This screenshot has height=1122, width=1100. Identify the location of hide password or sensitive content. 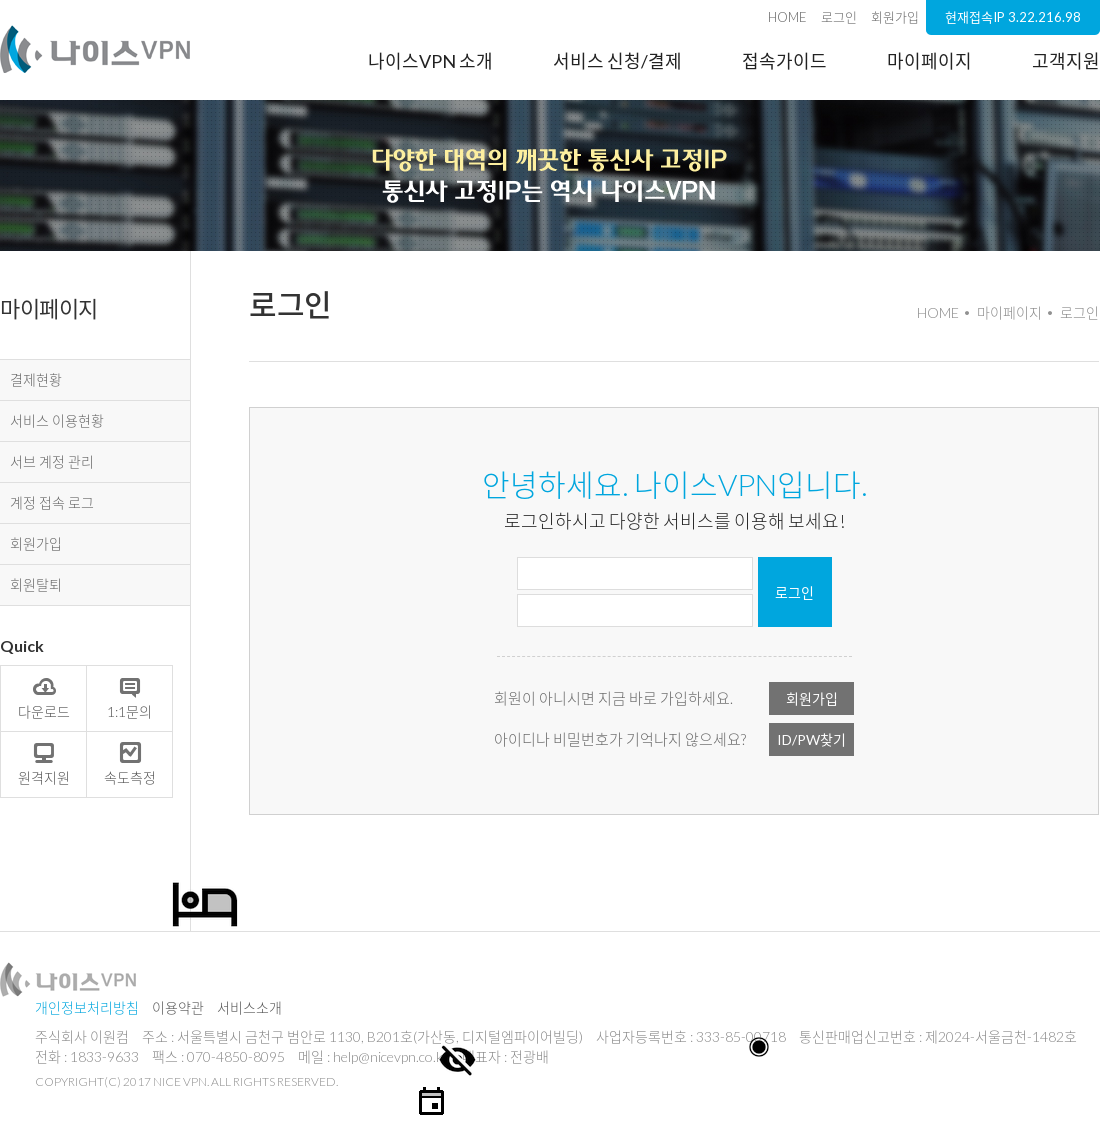
(457, 1060).